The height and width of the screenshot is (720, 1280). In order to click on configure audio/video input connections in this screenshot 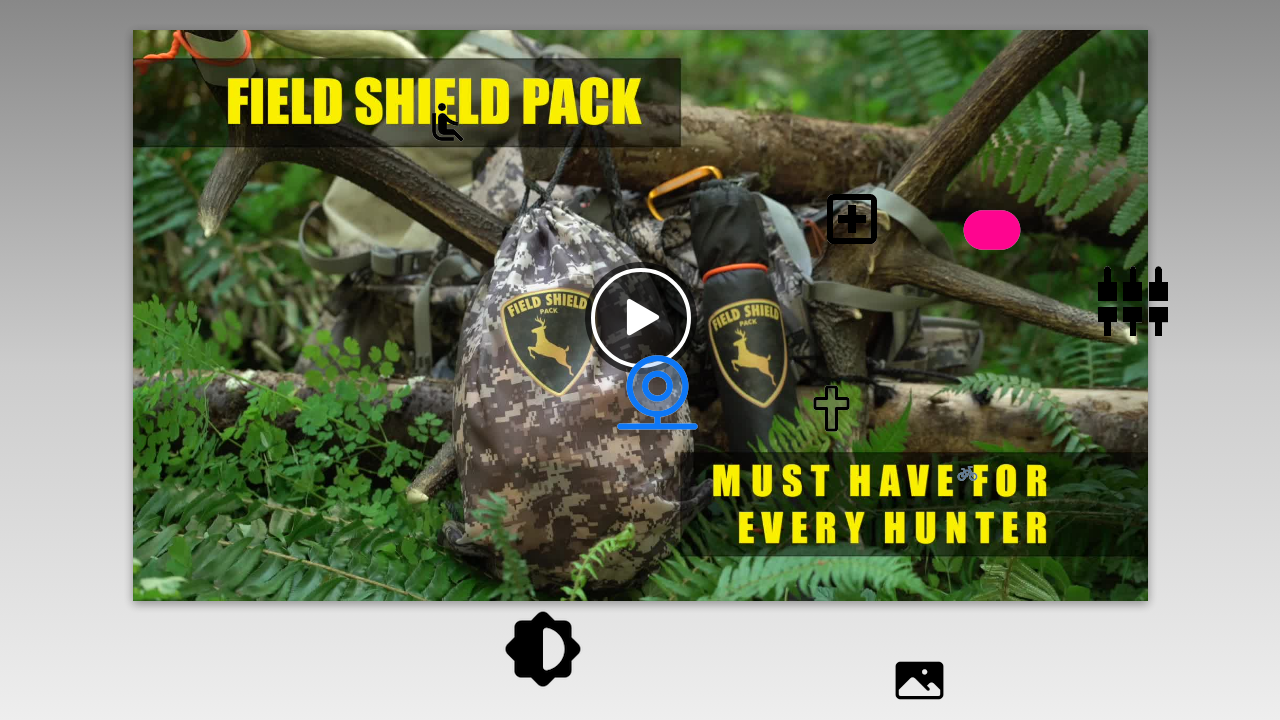, I will do `click(1133, 301)`.